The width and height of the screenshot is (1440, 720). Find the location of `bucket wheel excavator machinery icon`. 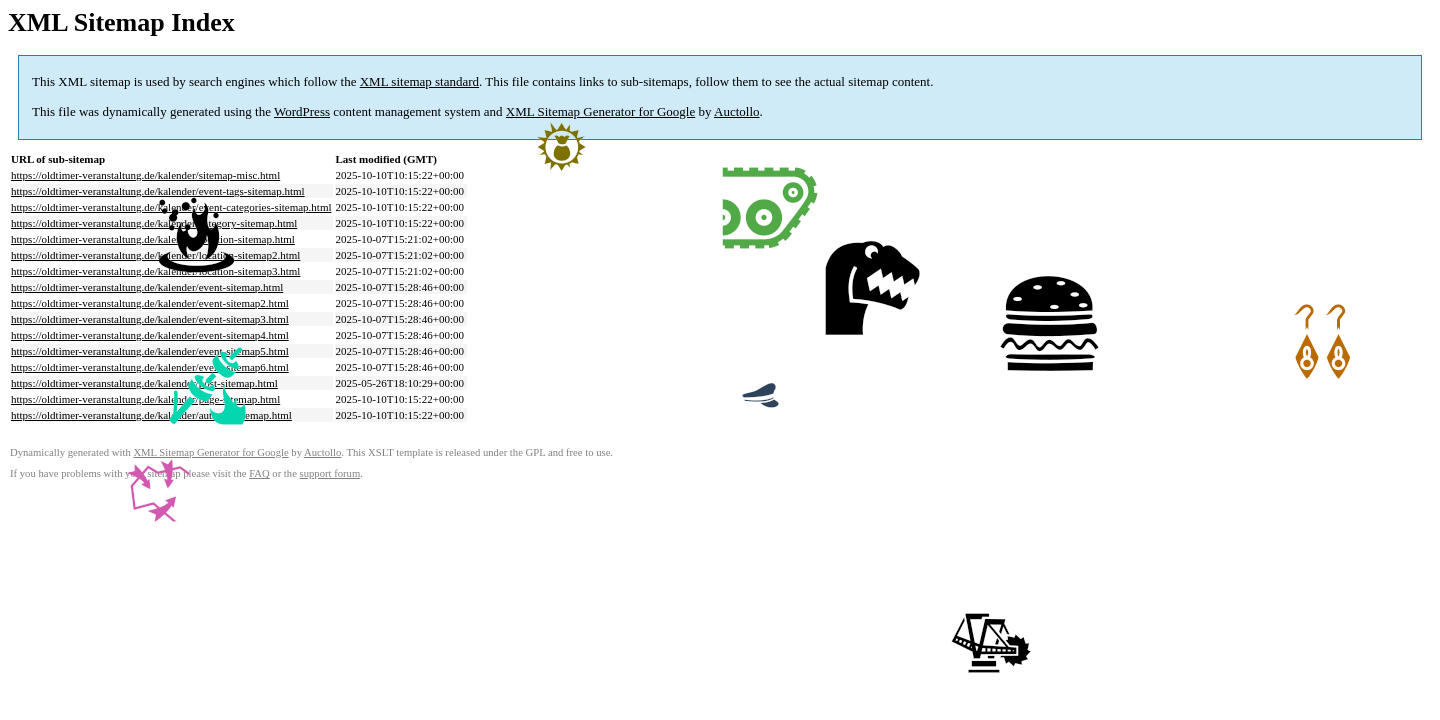

bucket wheel excavator machinery icon is located at coordinates (990, 640).